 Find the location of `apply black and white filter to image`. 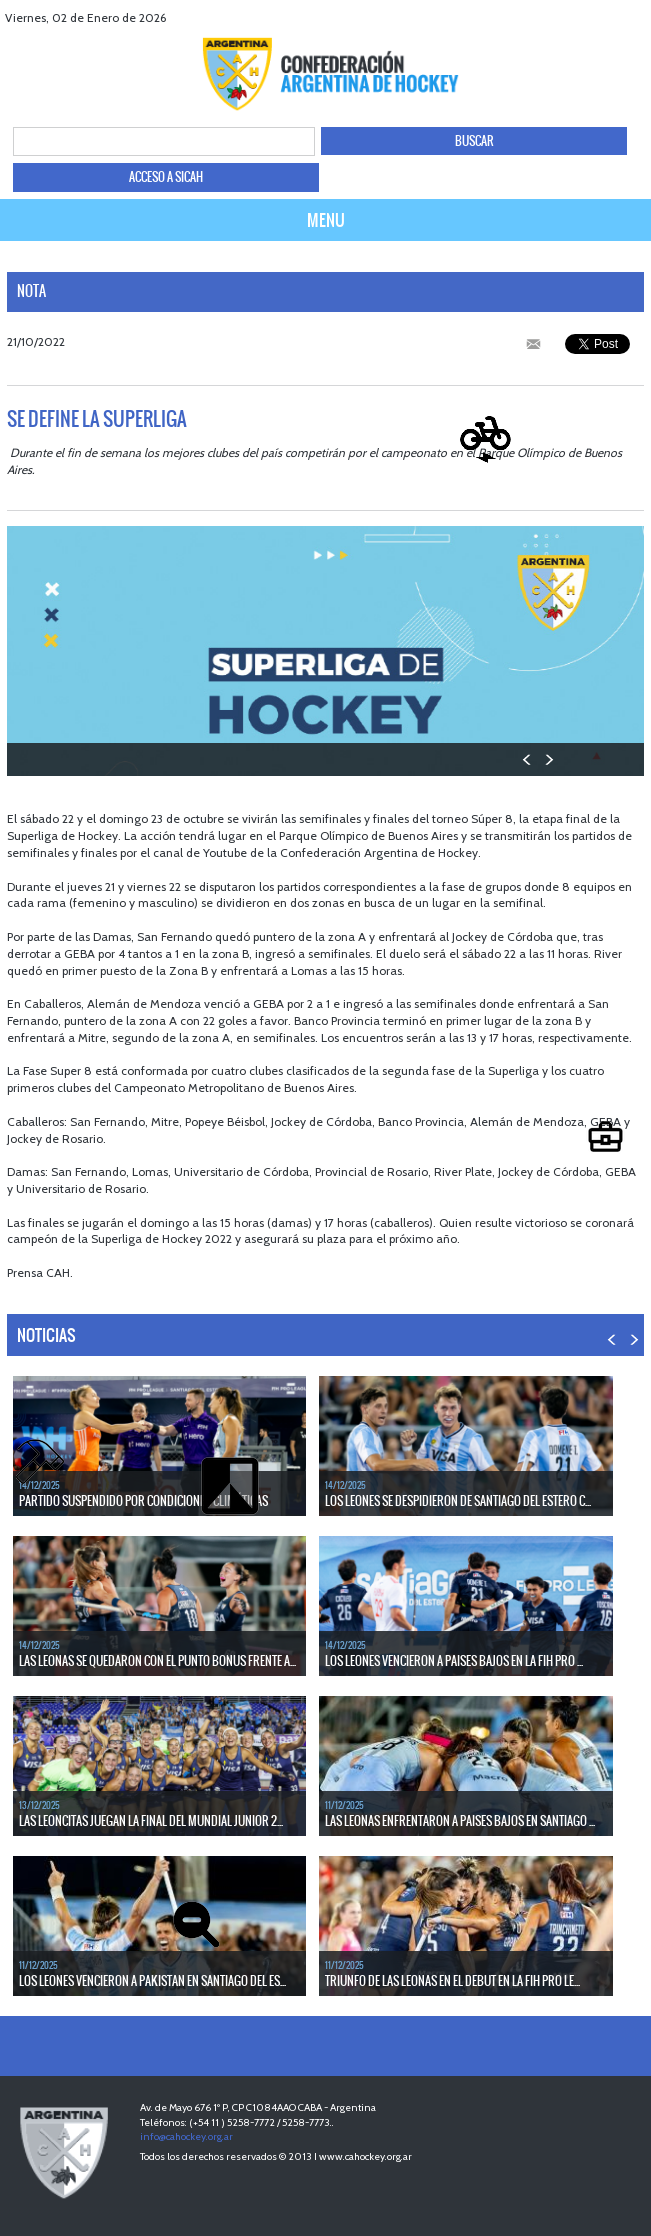

apply black and white filter to image is located at coordinates (230, 1486).